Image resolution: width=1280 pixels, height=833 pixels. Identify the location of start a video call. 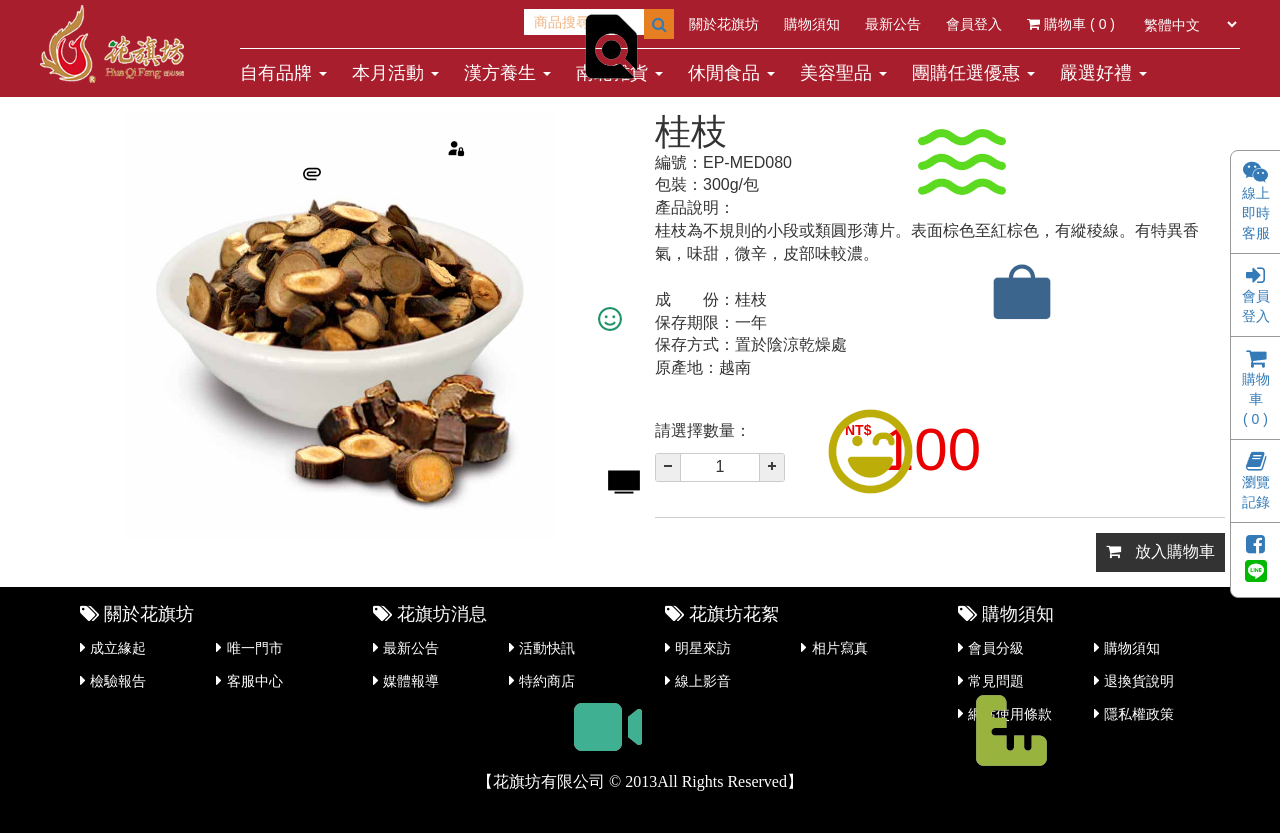
(606, 727).